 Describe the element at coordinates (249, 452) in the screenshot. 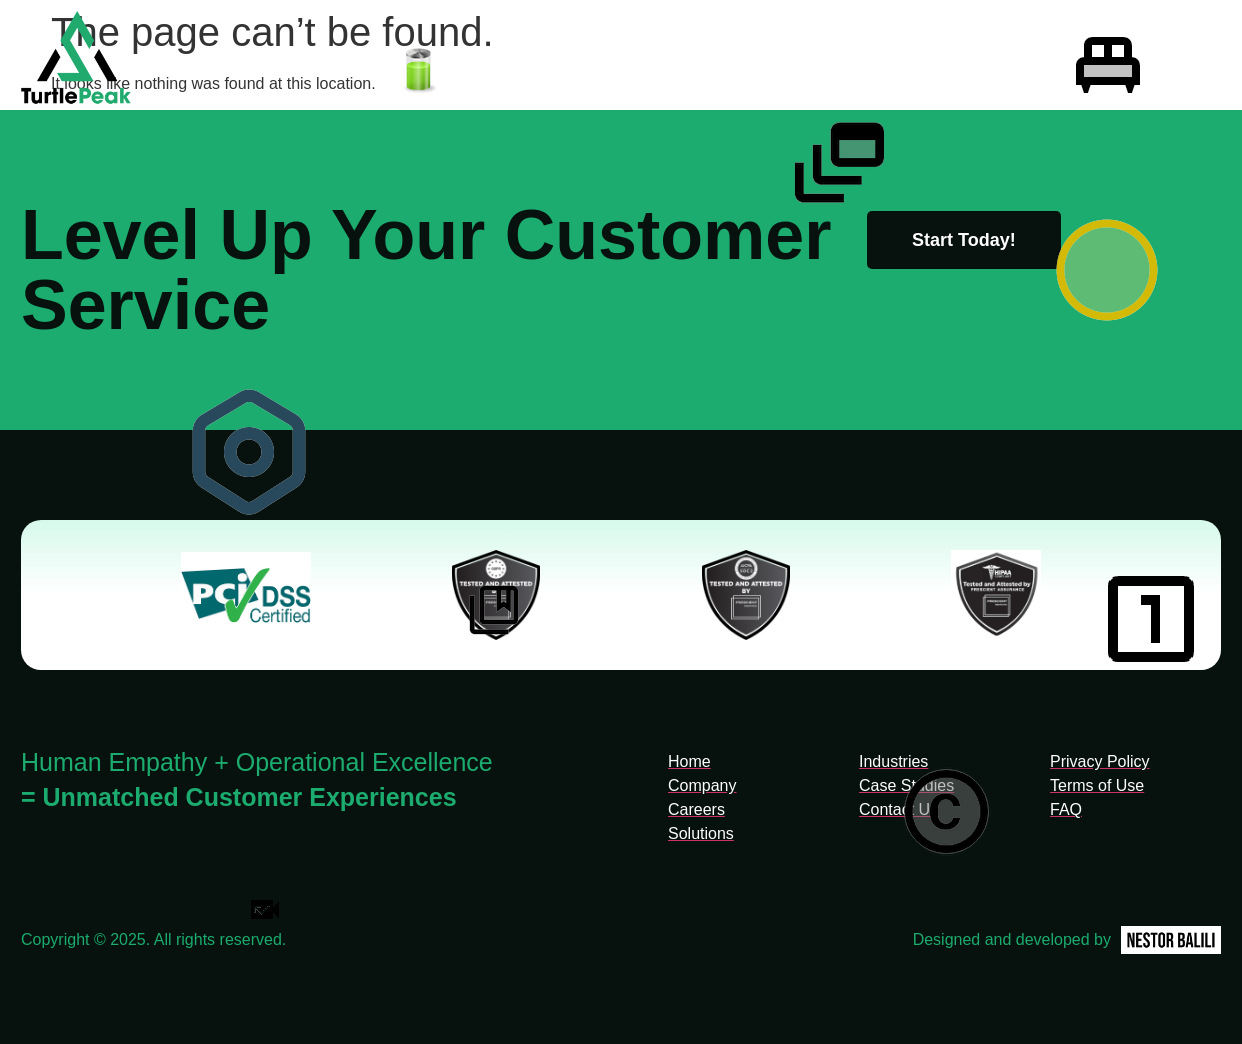

I see `access settings or configuration options` at that location.